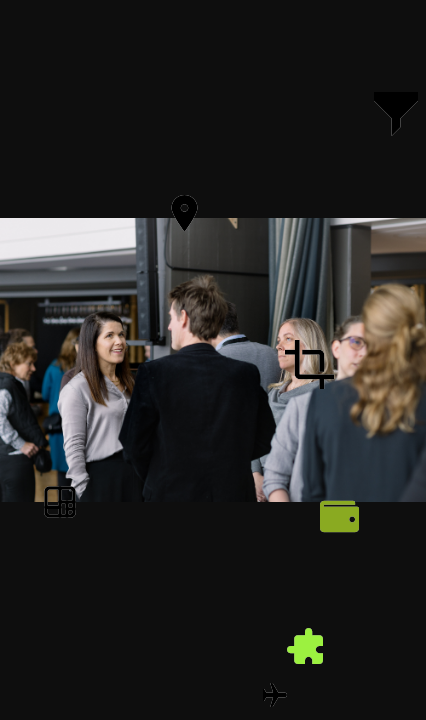 The height and width of the screenshot is (720, 426). Describe the element at coordinates (275, 695) in the screenshot. I see `enable airplane mode` at that location.